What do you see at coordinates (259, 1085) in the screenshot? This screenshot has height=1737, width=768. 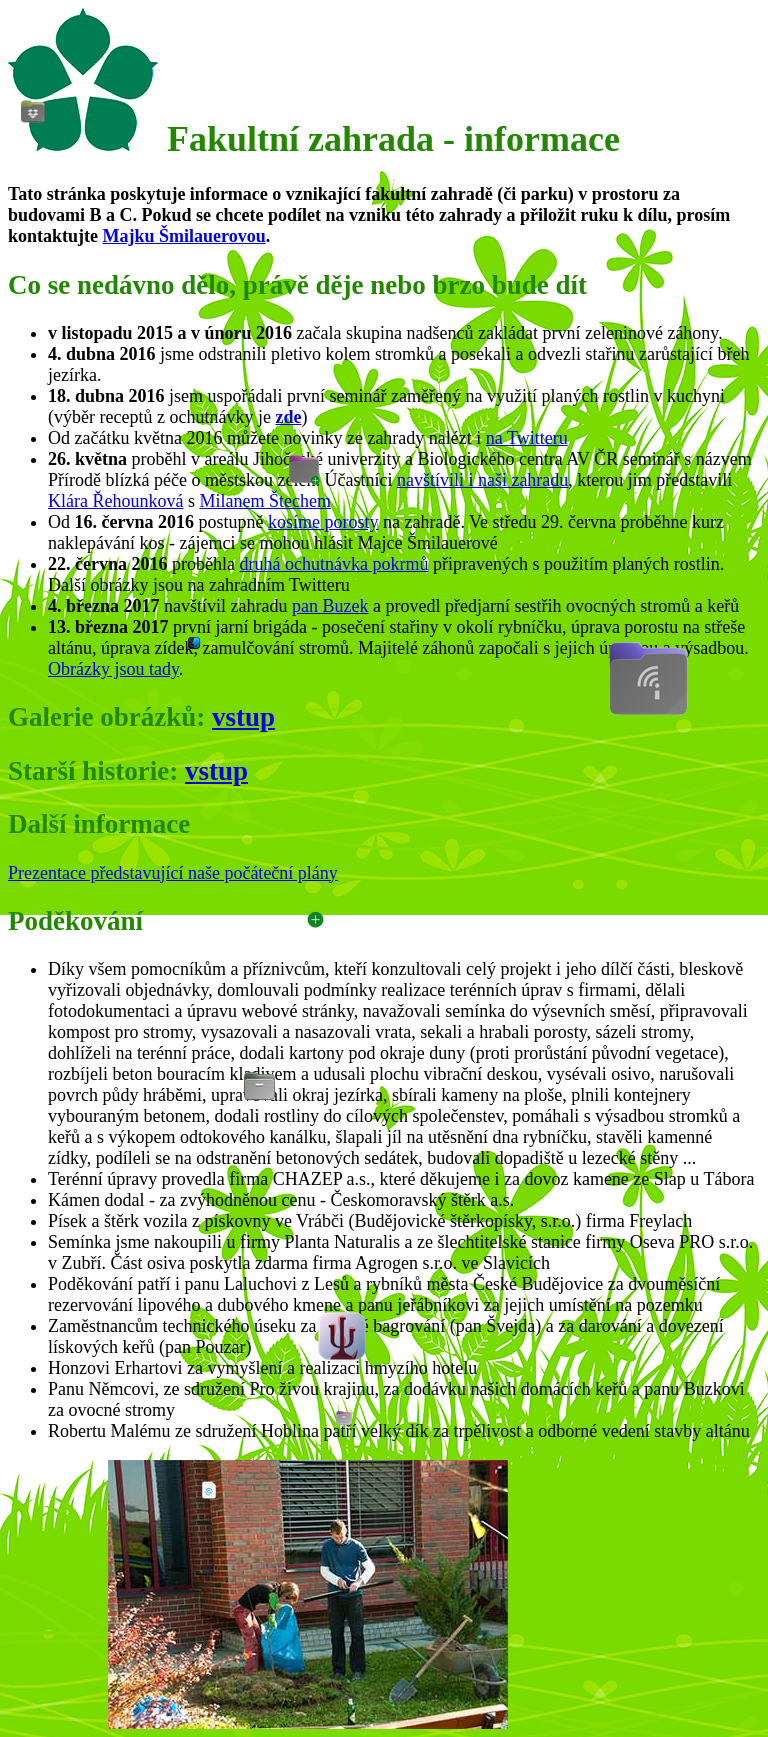 I see `open file manager application` at bounding box center [259, 1085].